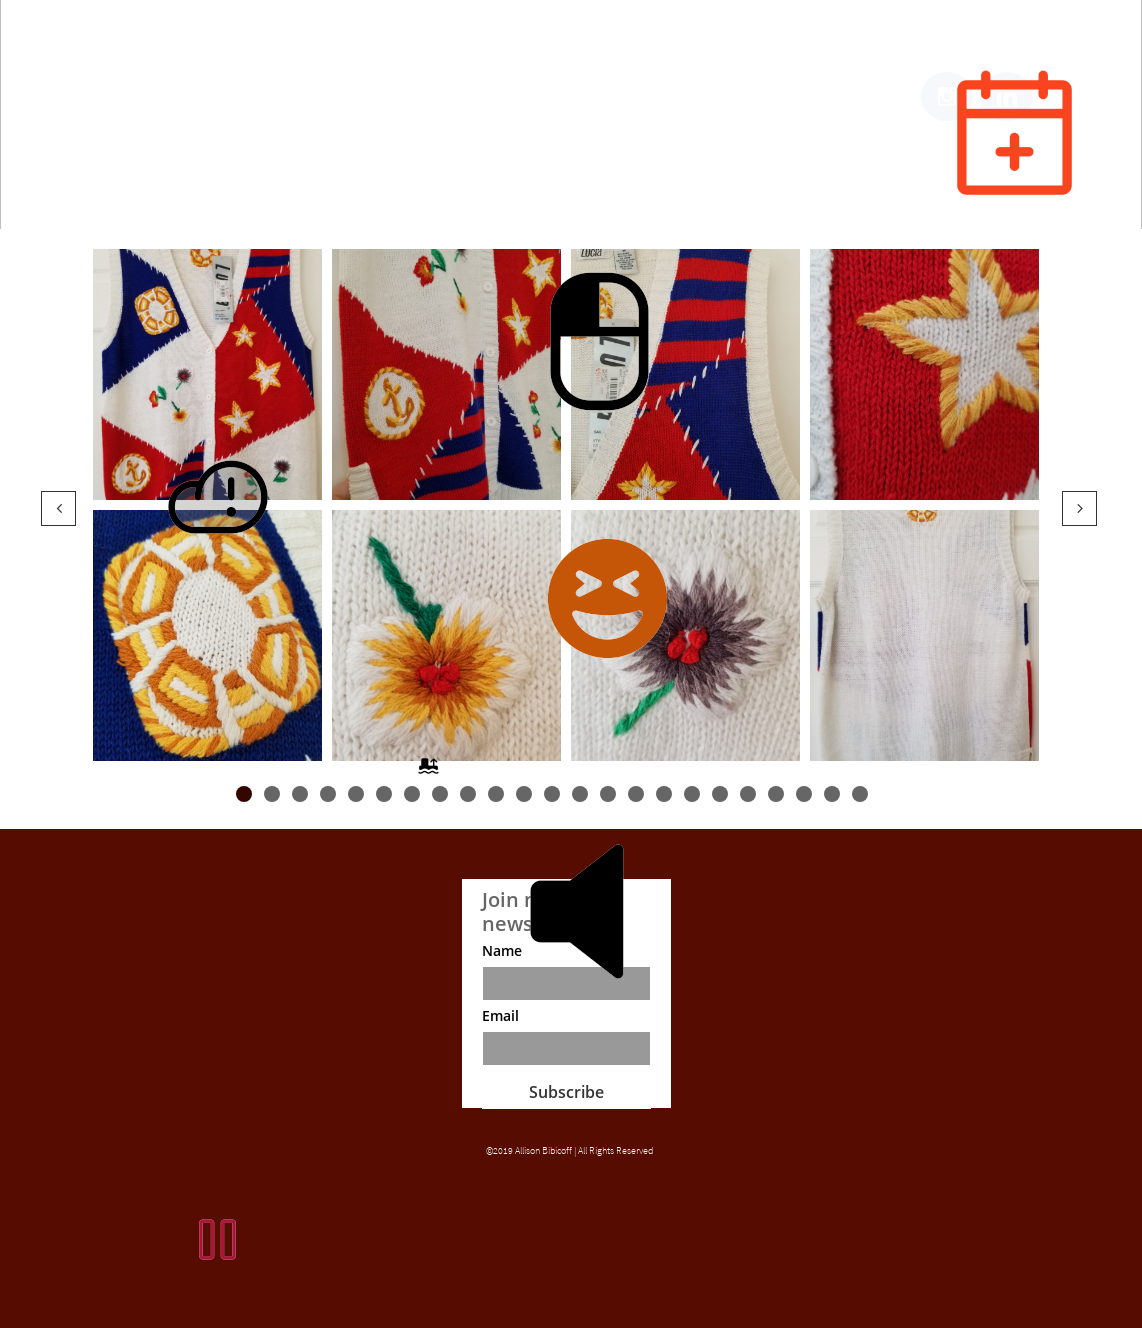 The width and height of the screenshot is (1142, 1328). What do you see at coordinates (607, 598) in the screenshot?
I see `react with a laughing emoji` at bounding box center [607, 598].